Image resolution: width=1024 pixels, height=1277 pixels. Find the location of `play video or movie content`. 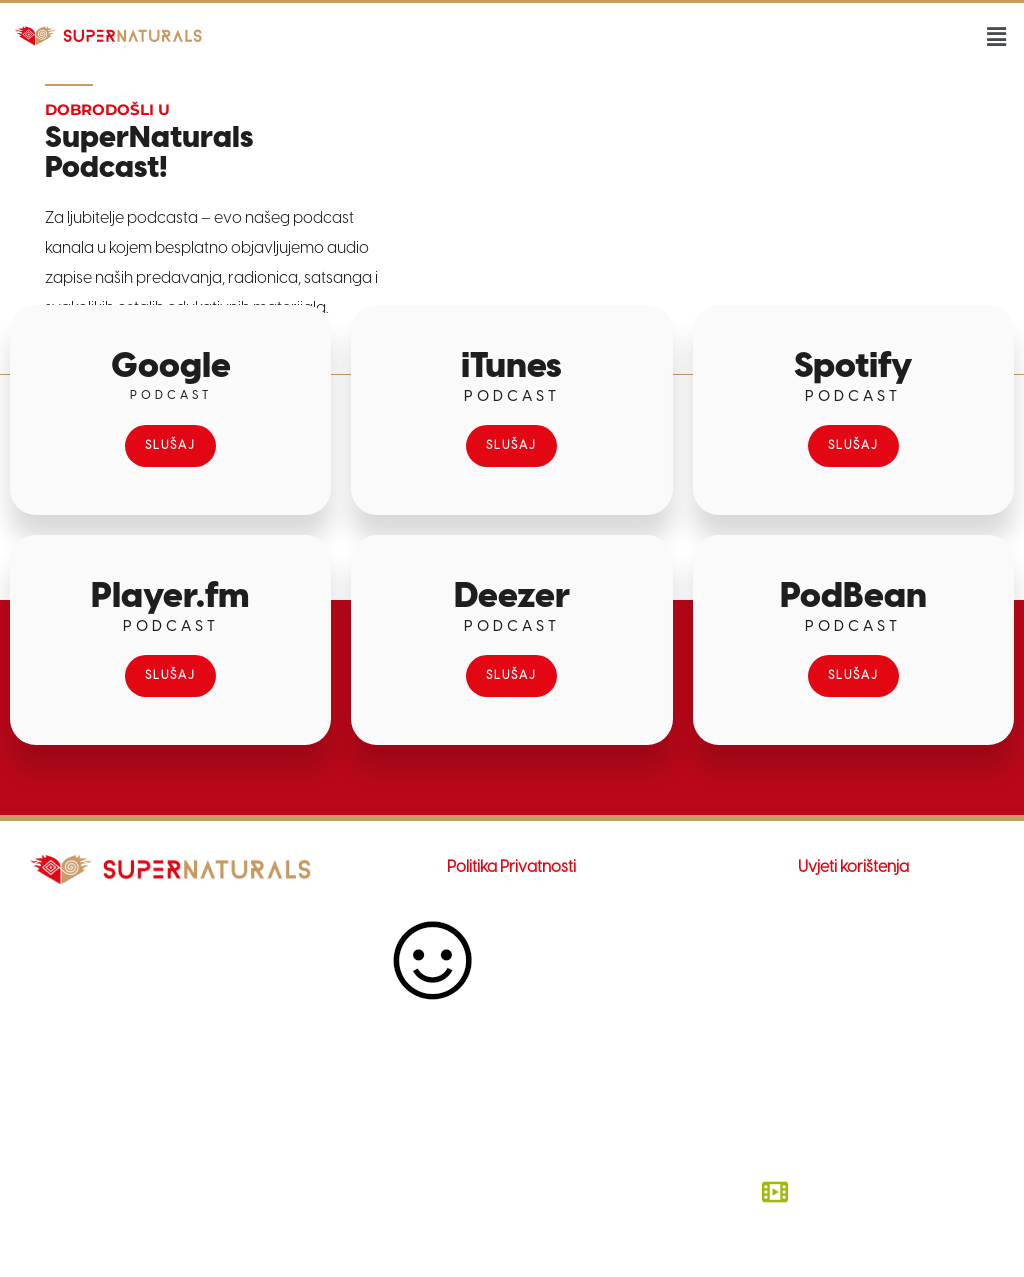

play video or movie content is located at coordinates (775, 1192).